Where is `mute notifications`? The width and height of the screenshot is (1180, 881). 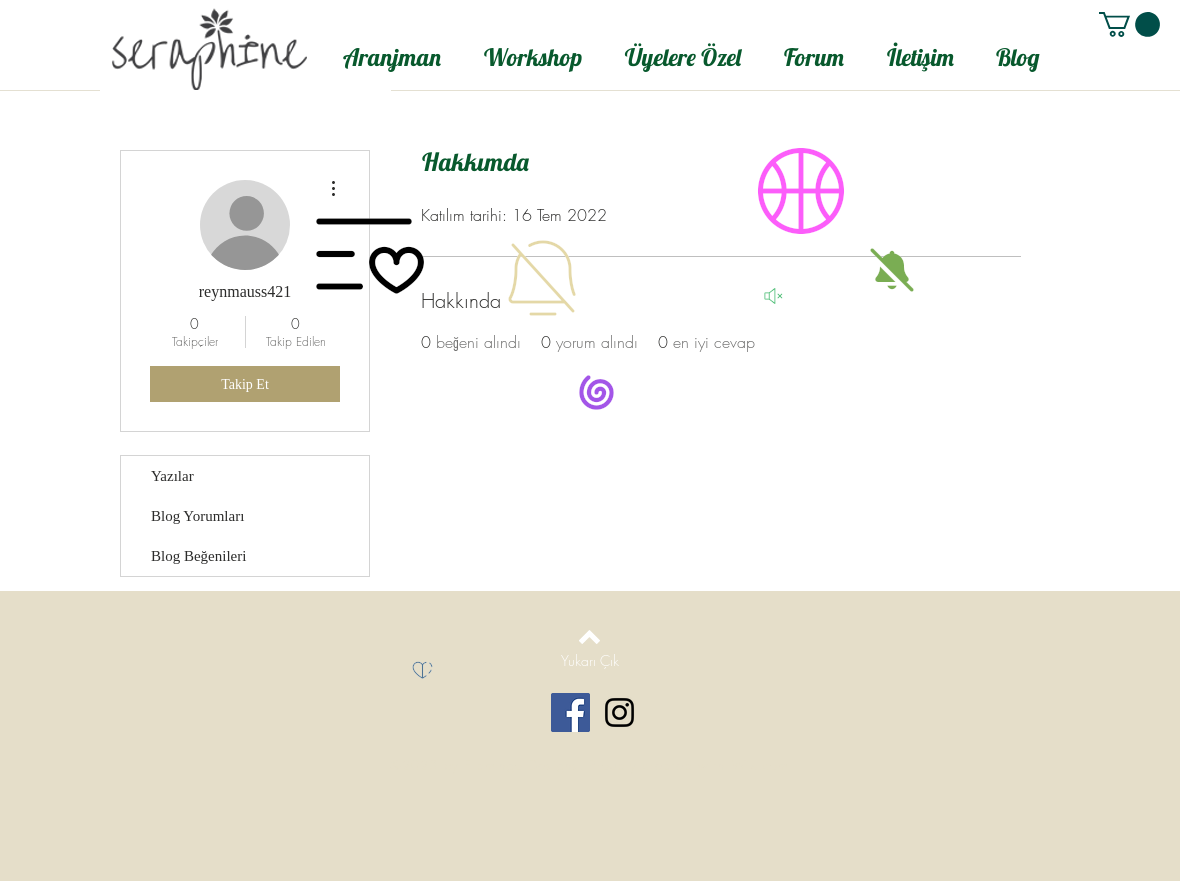 mute notifications is located at coordinates (543, 278).